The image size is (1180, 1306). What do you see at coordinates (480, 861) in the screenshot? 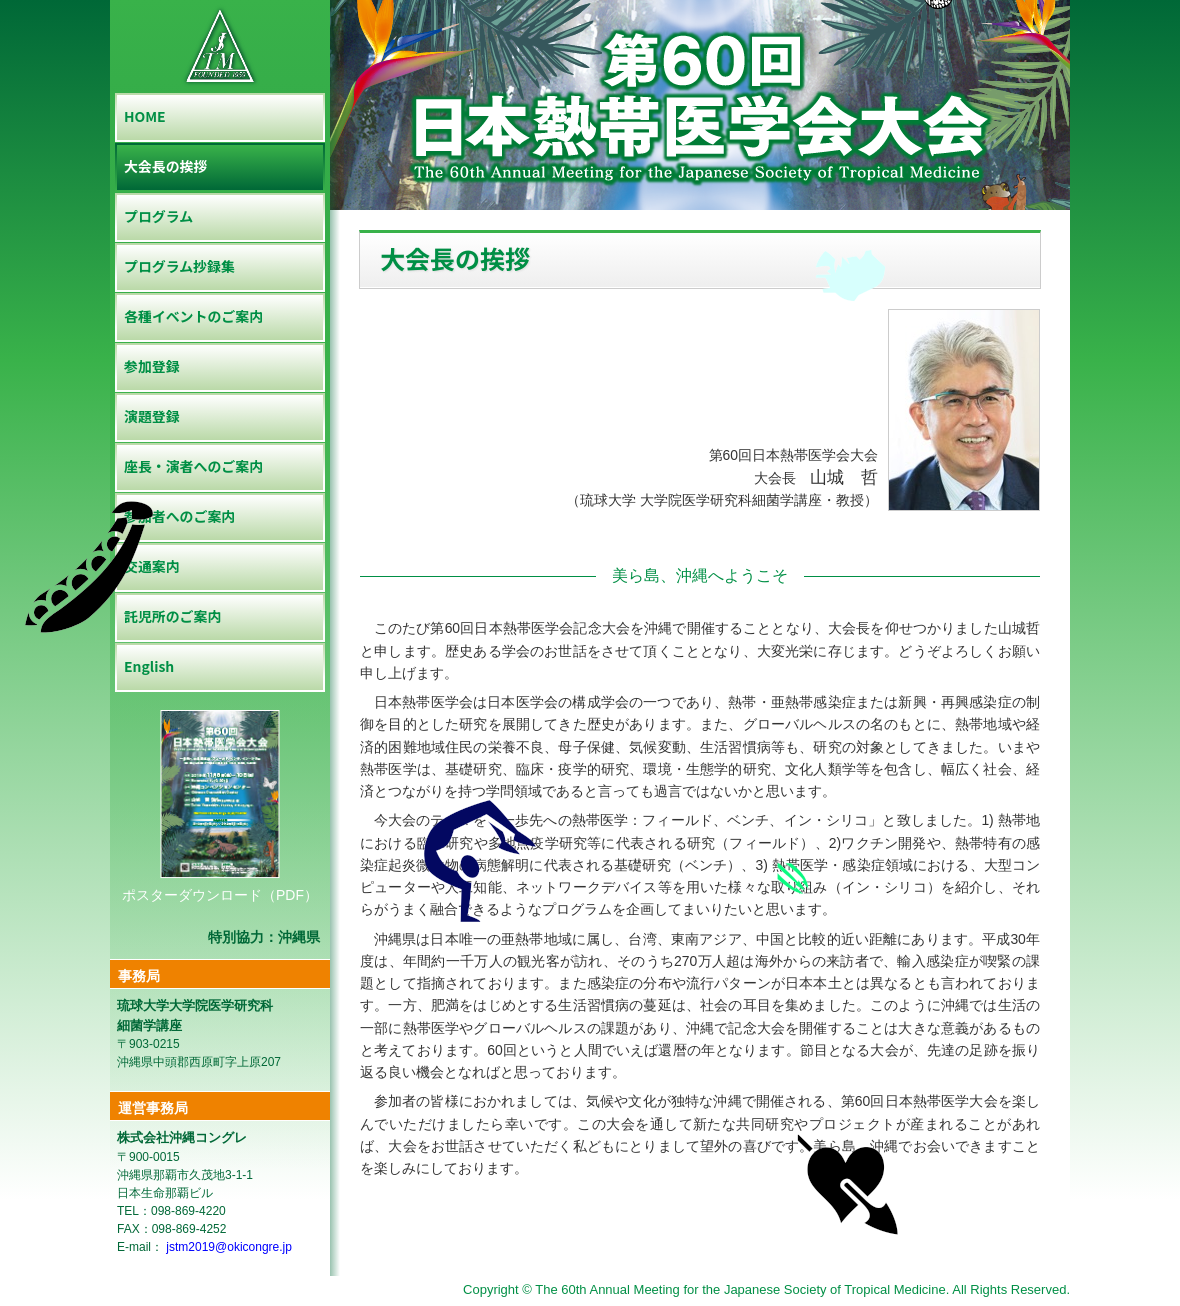
I see `indicates flexibility or acrobatics skill` at bounding box center [480, 861].